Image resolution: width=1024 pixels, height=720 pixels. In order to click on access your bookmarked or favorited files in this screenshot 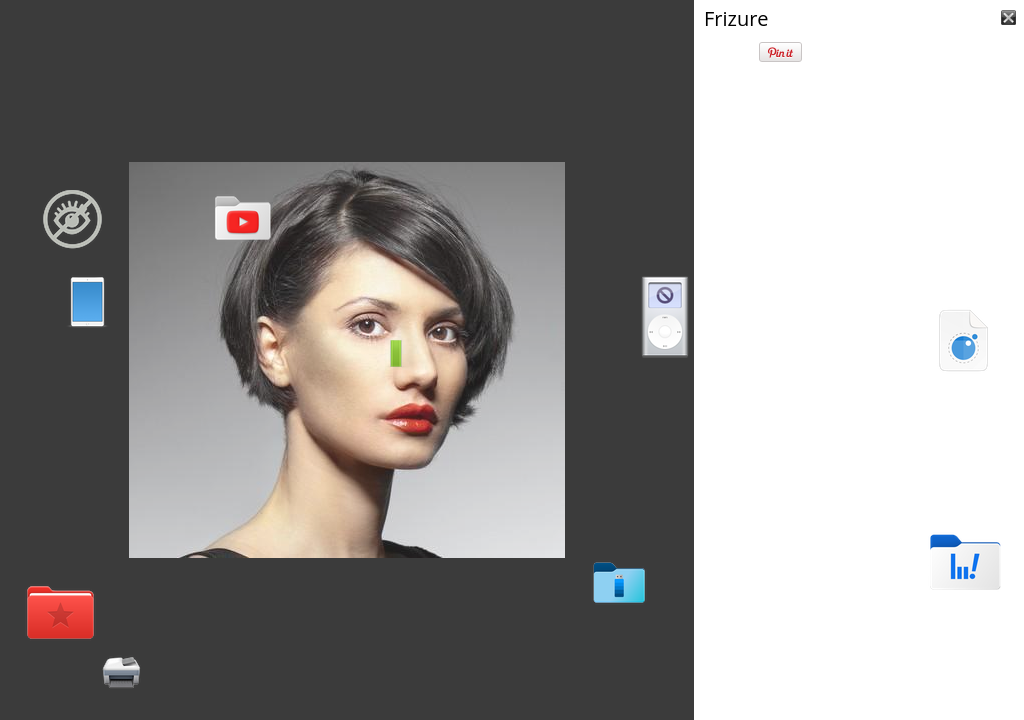, I will do `click(60, 612)`.